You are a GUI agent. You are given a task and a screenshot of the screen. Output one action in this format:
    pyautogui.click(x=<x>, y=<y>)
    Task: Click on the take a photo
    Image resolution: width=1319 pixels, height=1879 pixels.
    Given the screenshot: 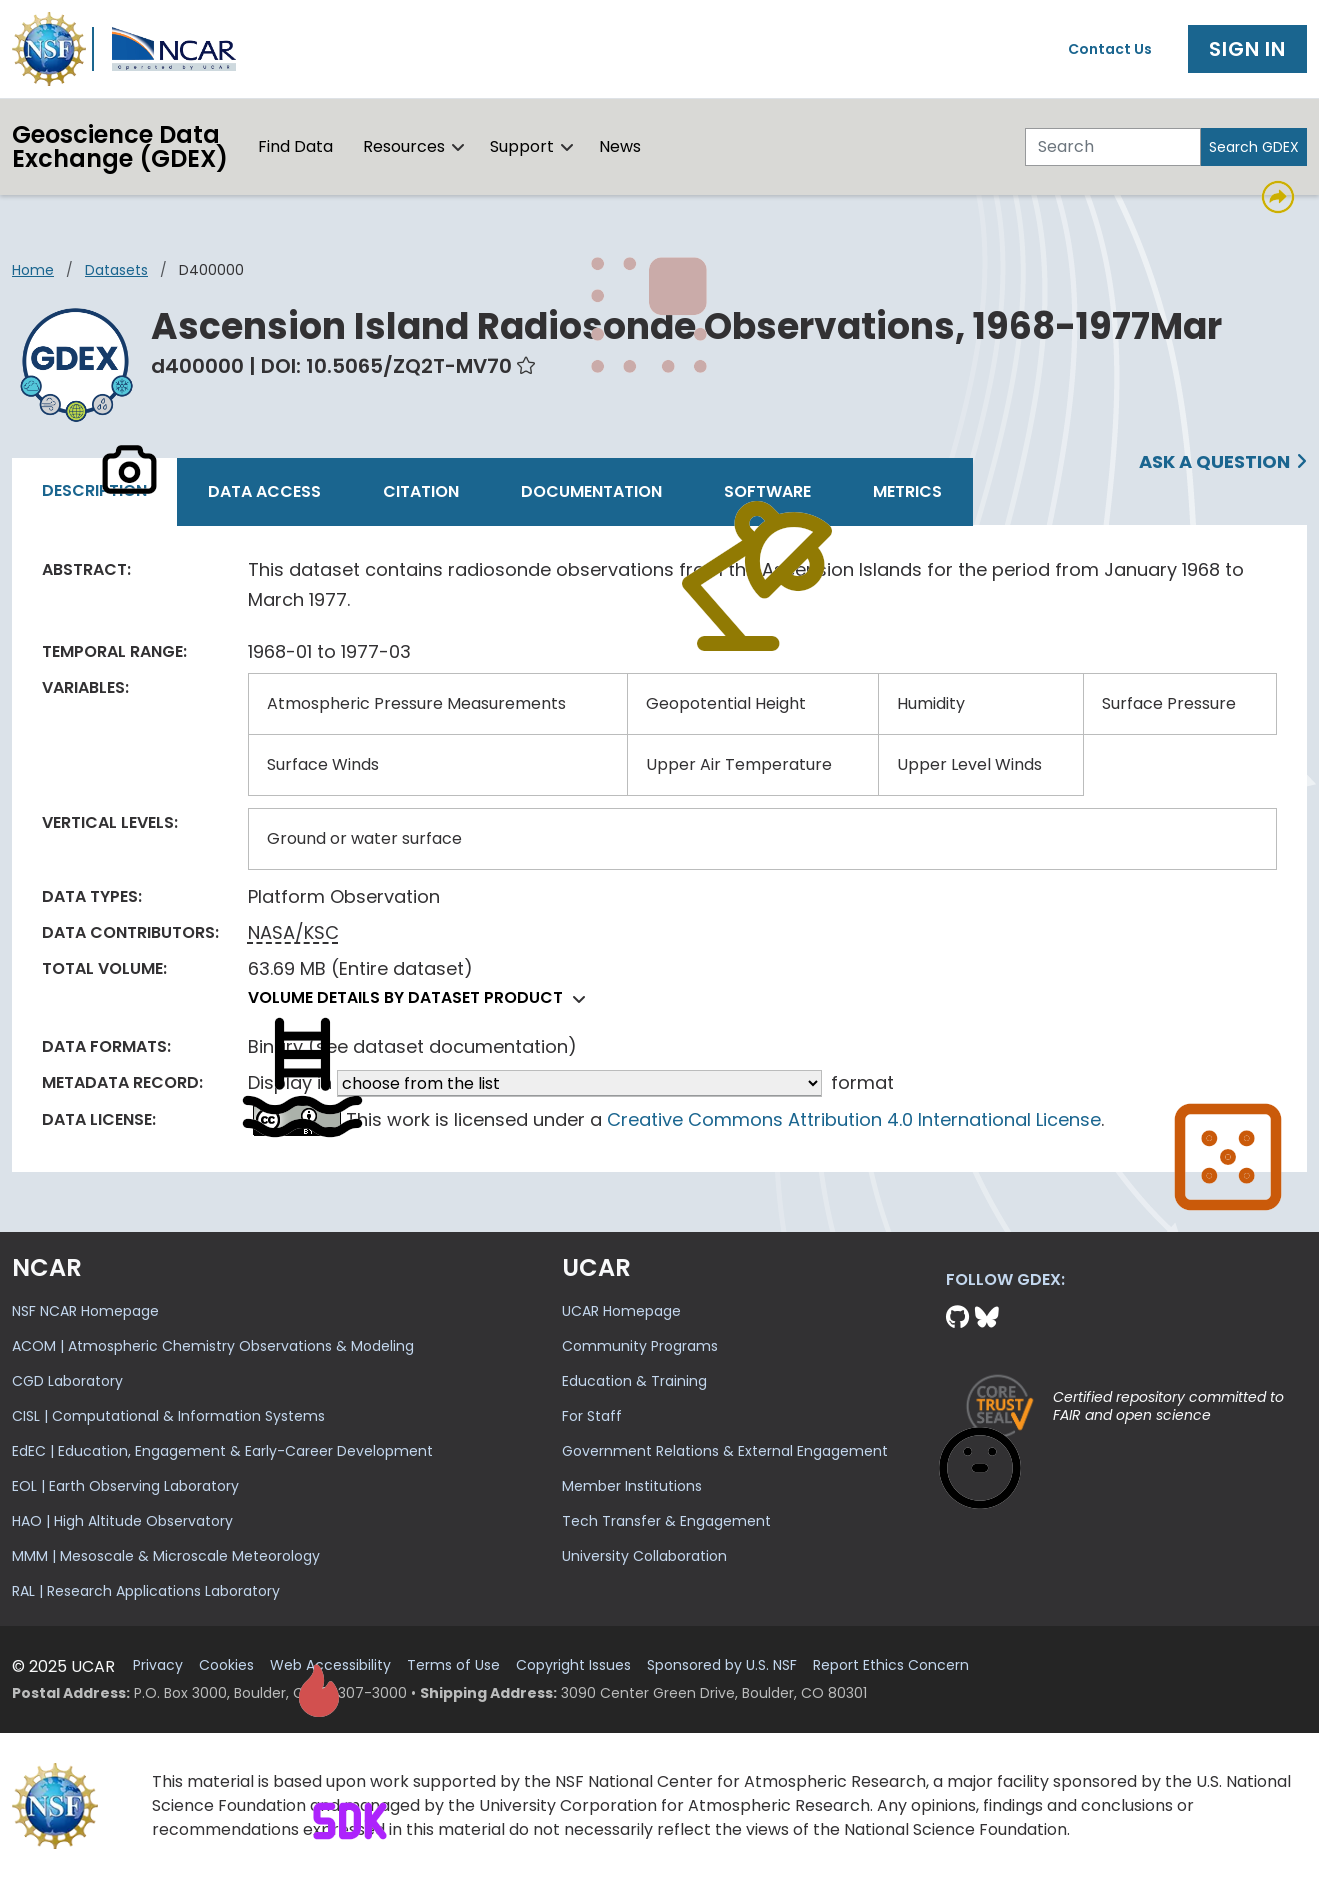 What is the action you would take?
    pyautogui.click(x=129, y=469)
    